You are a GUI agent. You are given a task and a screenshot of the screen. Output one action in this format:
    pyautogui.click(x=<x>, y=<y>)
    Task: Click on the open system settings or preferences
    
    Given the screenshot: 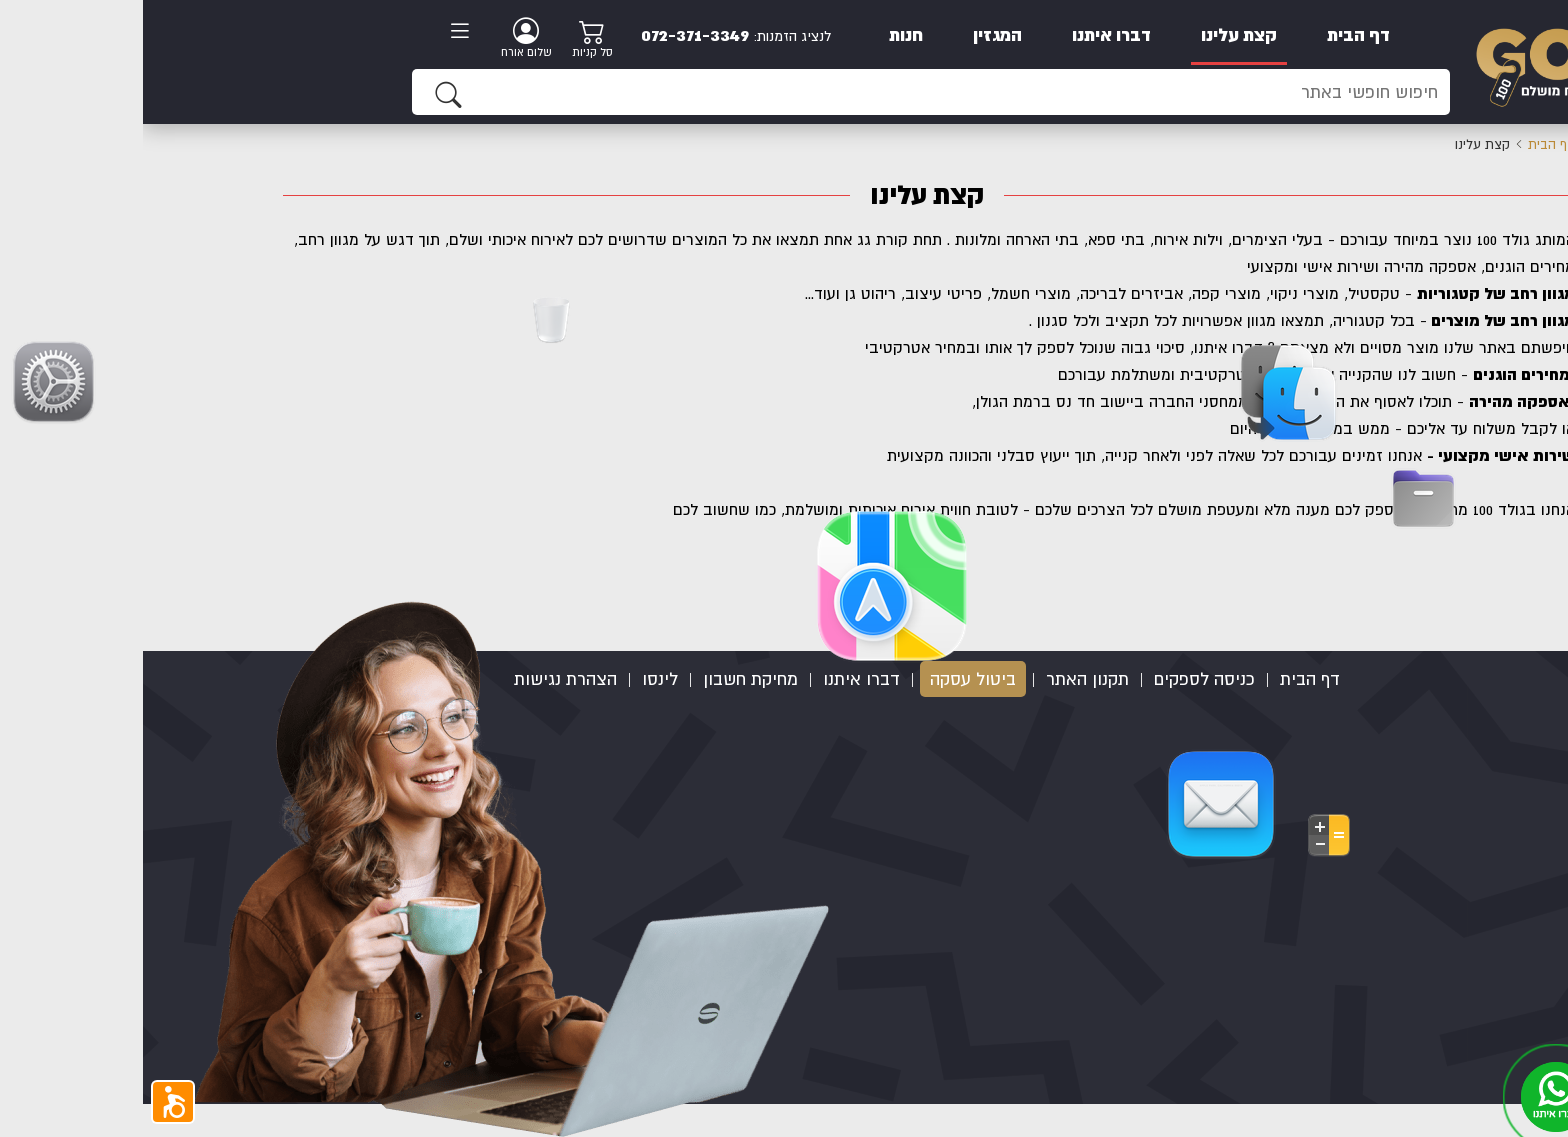 What is the action you would take?
    pyautogui.click(x=53, y=381)
    